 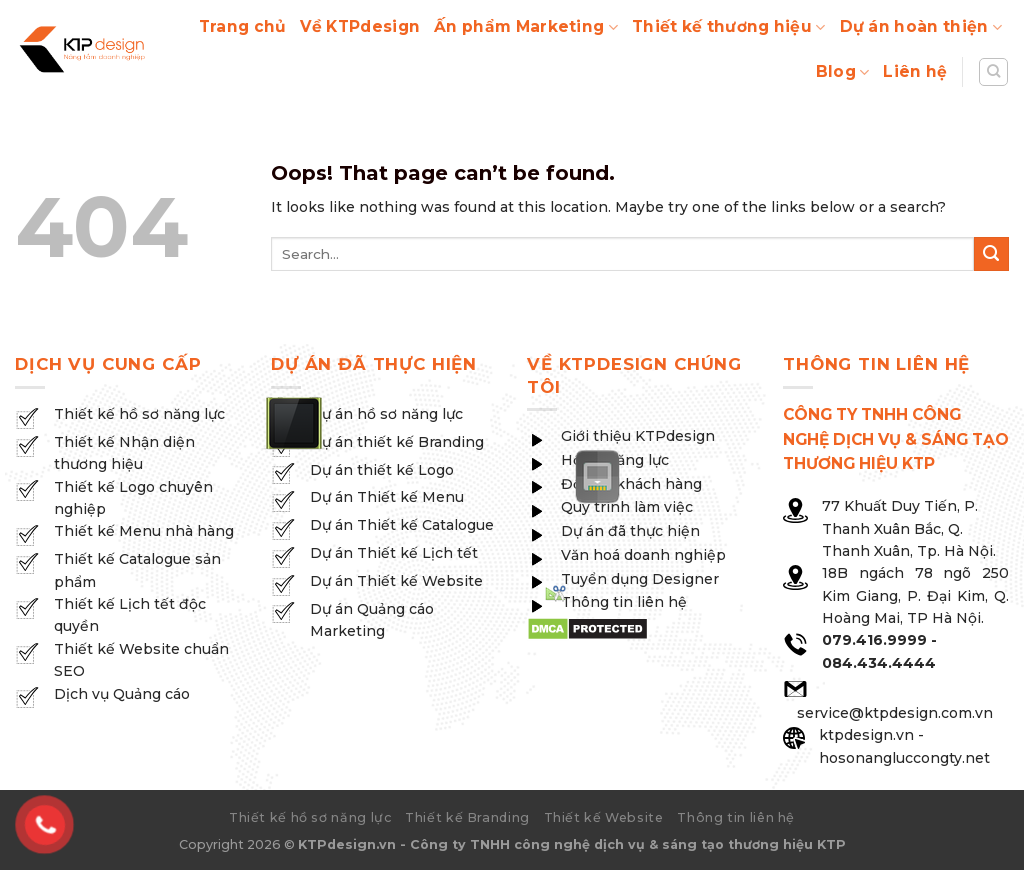 I want to click on access utility and accessory applications, so click(x=555, y=592).